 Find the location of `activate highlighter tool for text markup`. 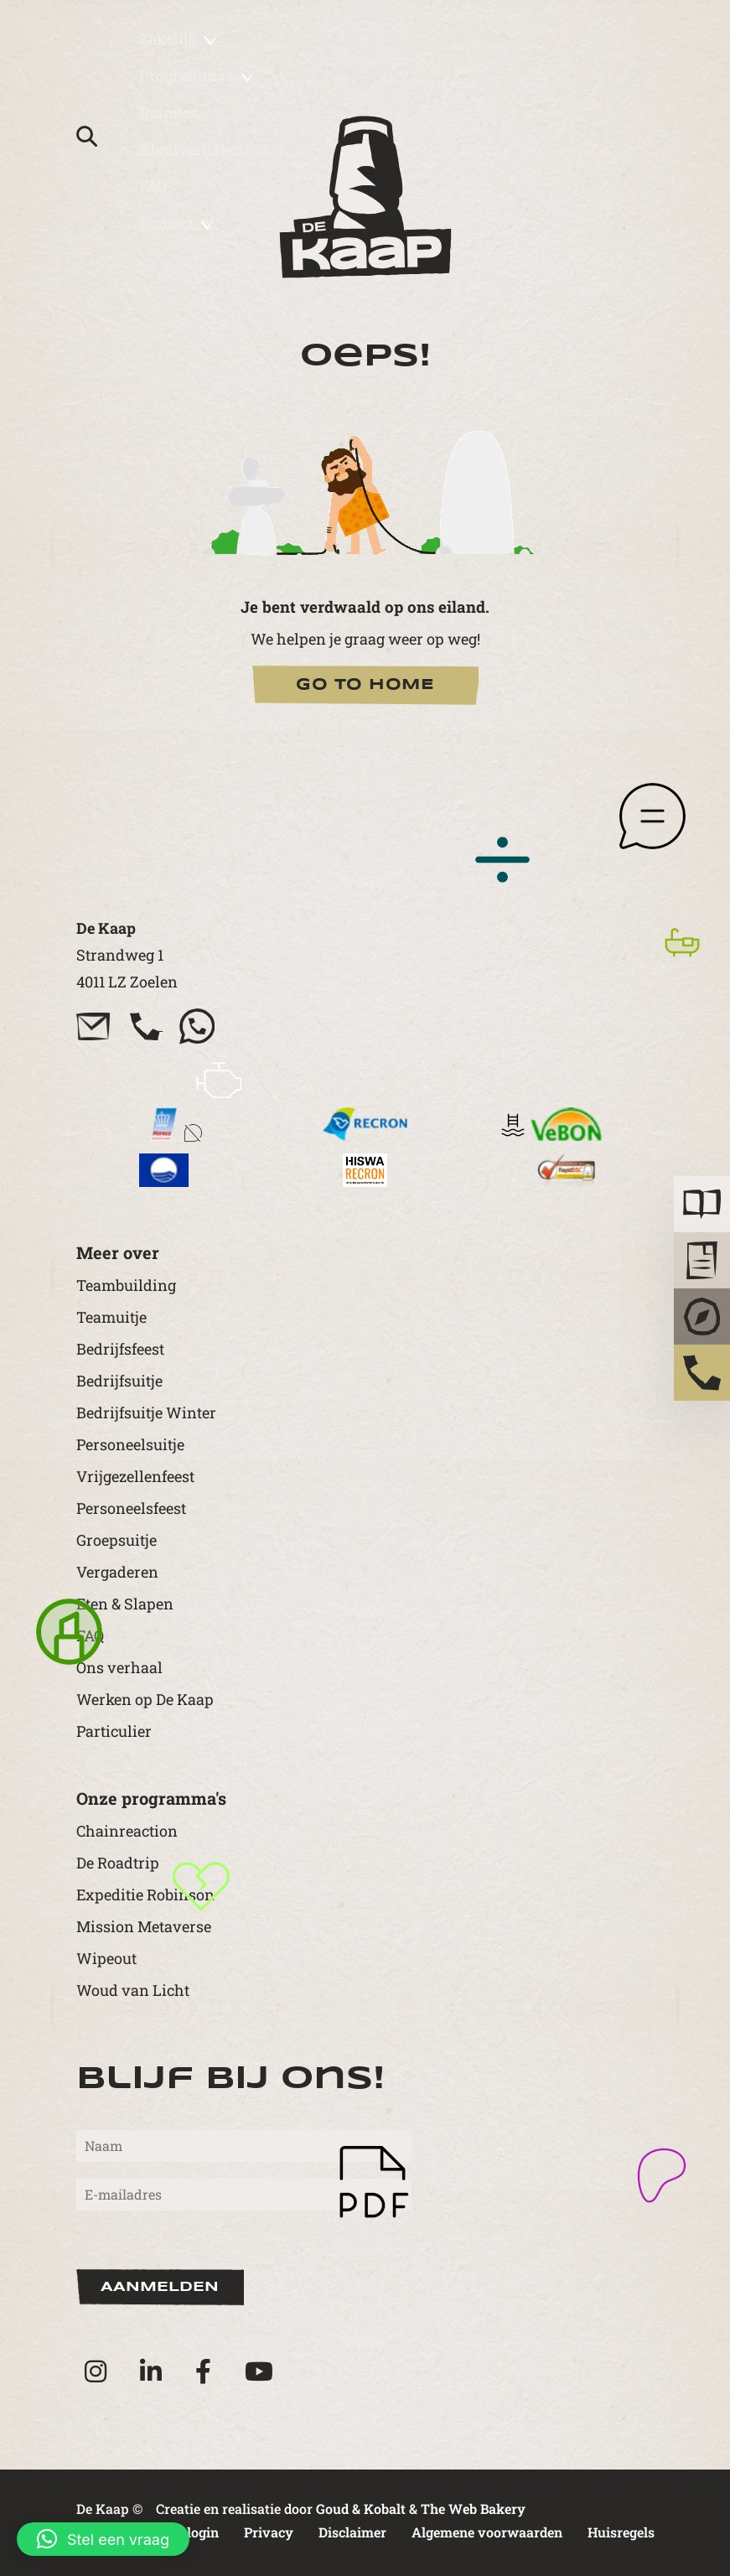

activate highlighter tool for text markup is located at coordinates (69, 1631).